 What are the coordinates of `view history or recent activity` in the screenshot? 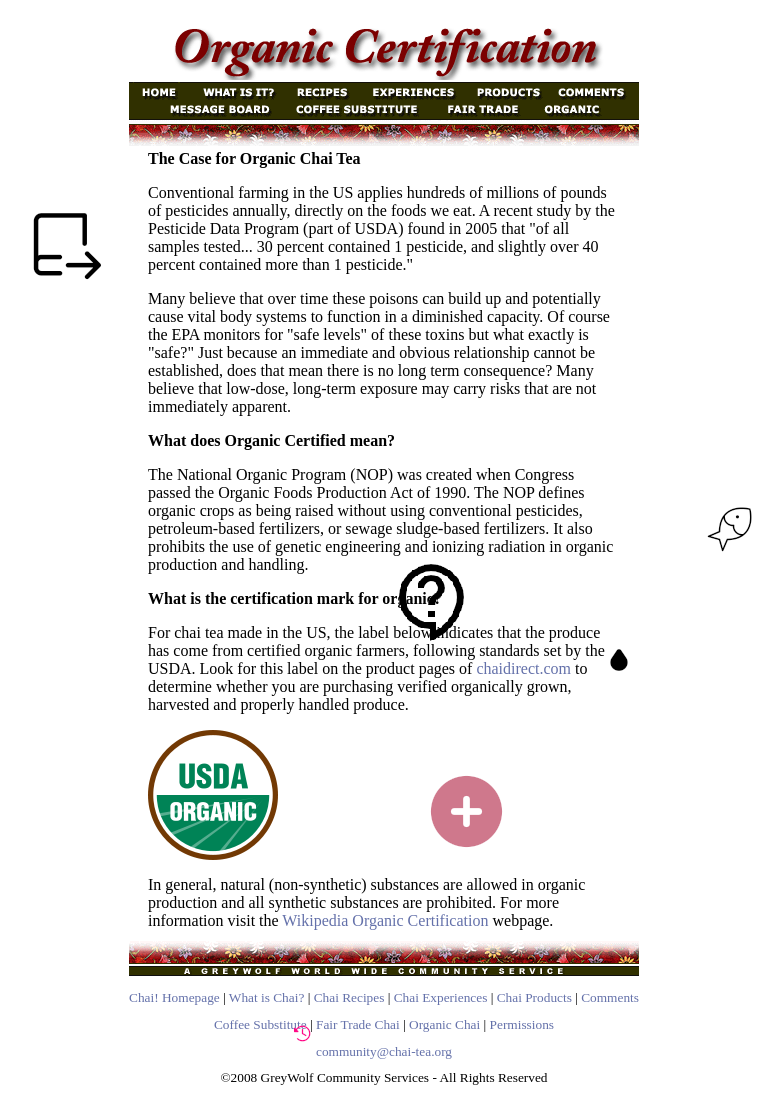 It's located at (302, 1033).